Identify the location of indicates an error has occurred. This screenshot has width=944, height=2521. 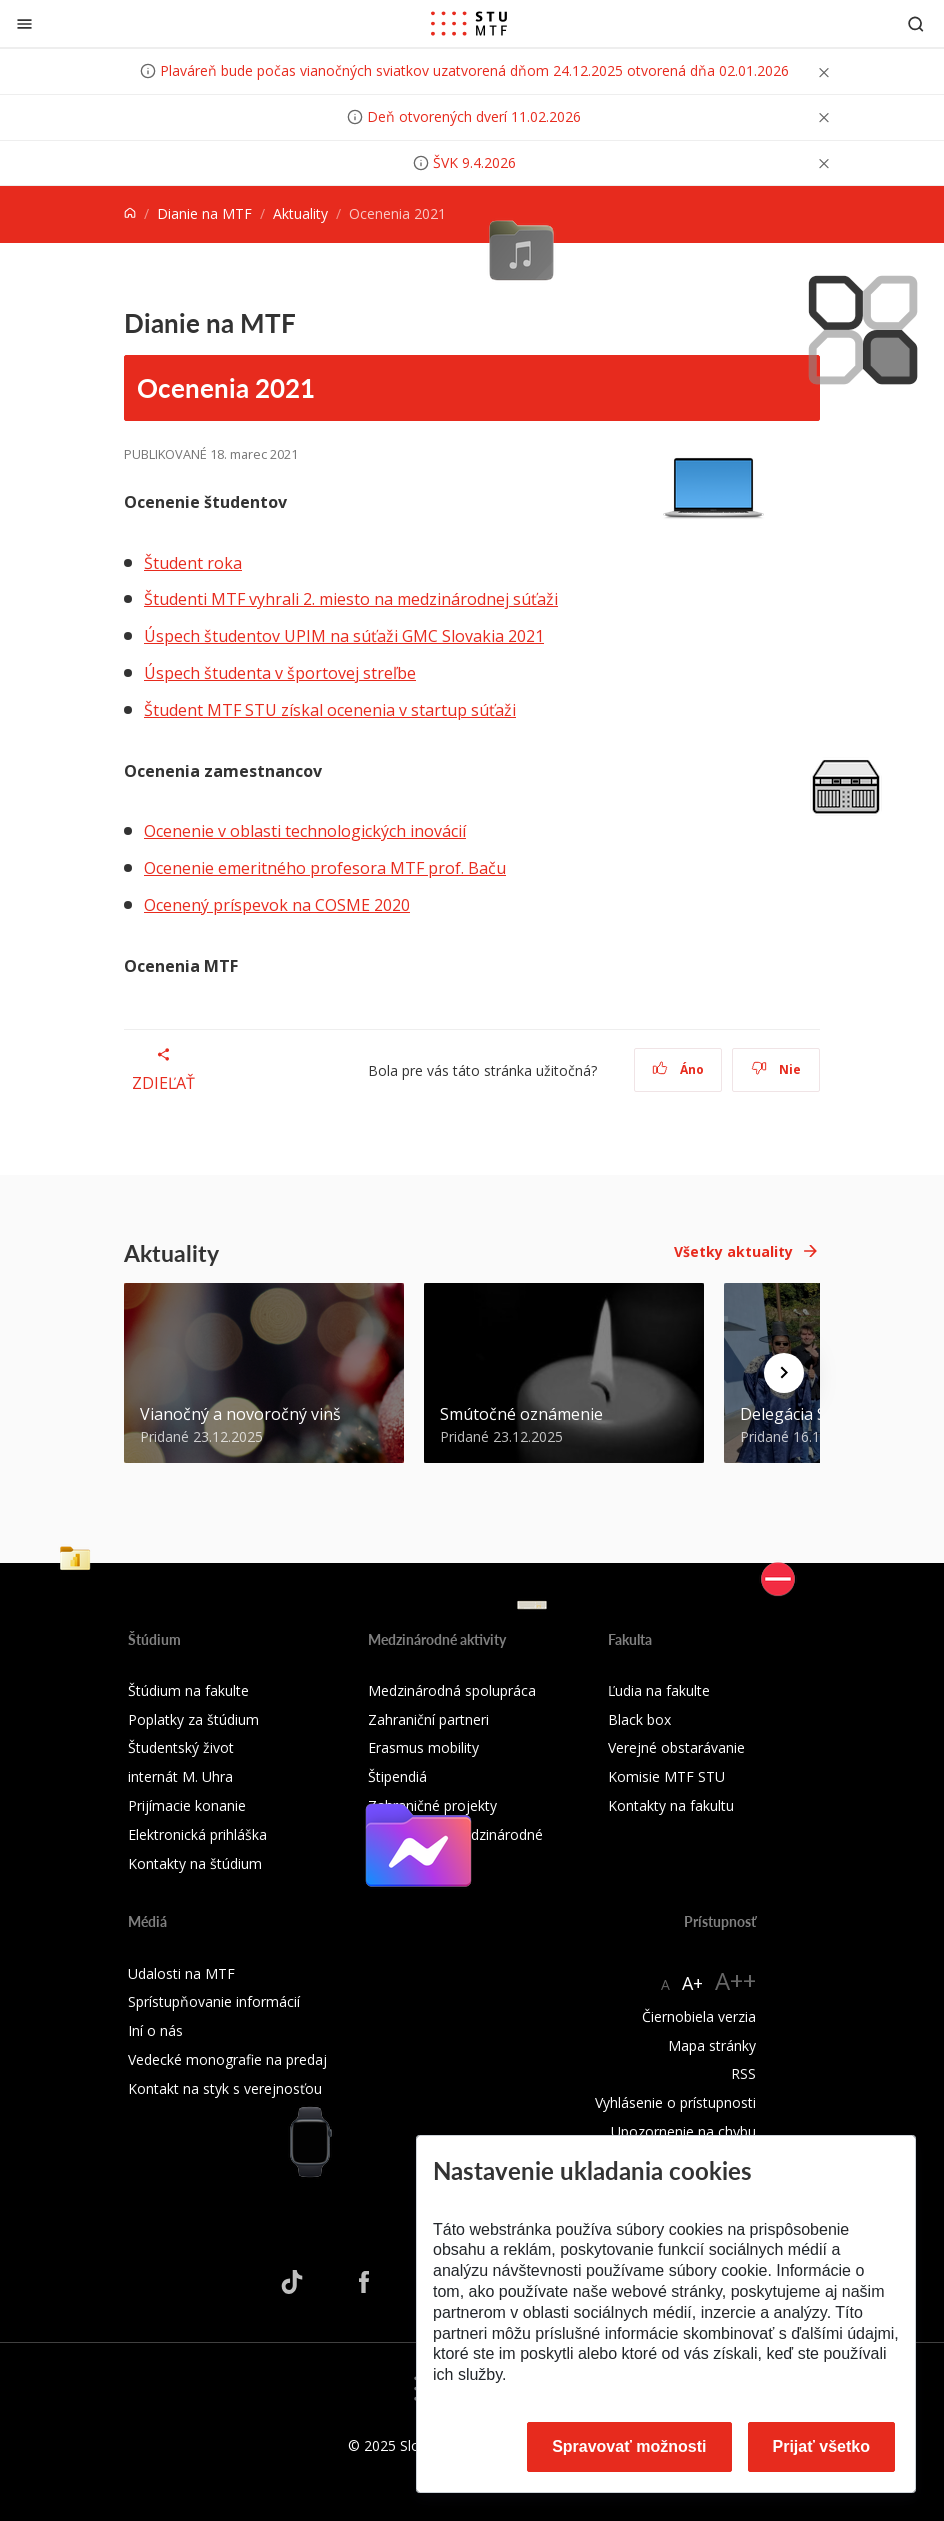
(778, 1579).